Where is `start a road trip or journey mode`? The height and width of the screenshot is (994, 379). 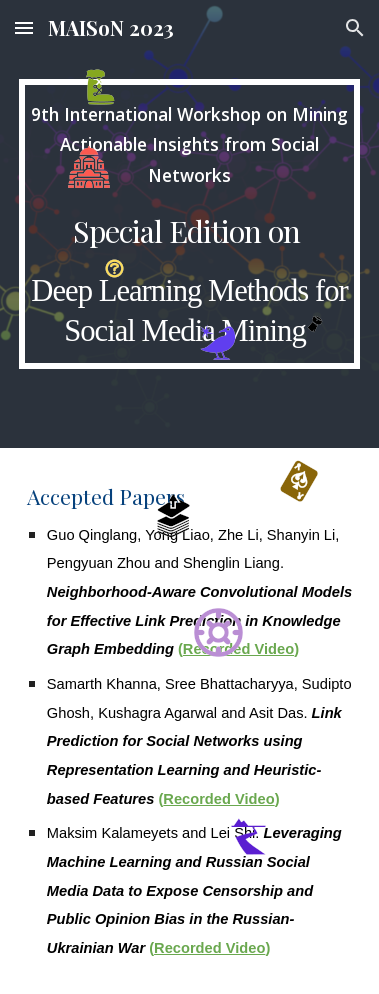 start a road trip or journey mode is located at coordinates (248, 836).